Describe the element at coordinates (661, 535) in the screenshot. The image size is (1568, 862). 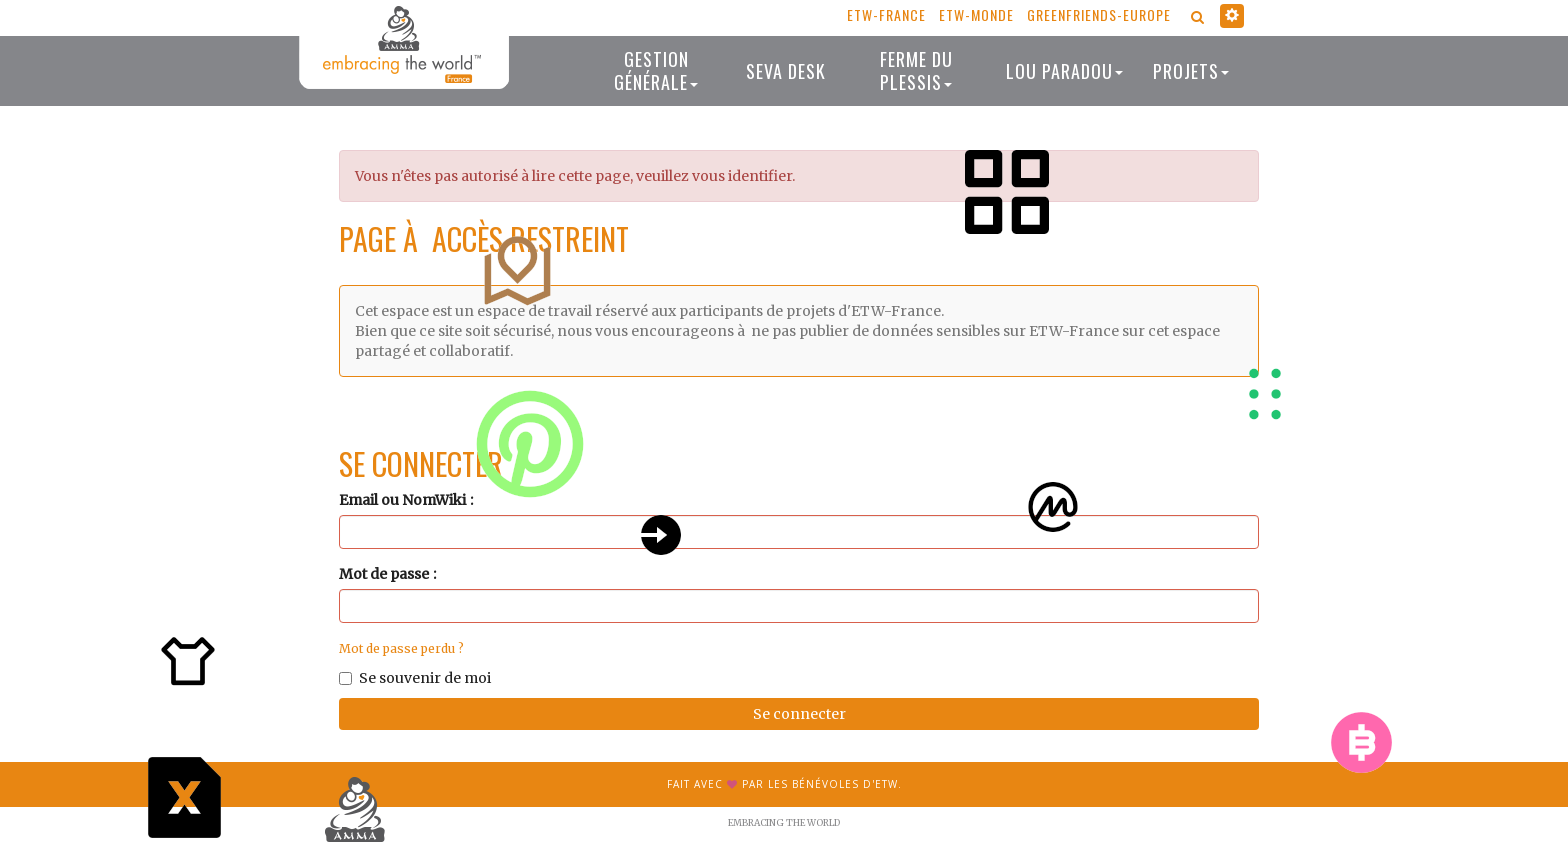
I see `log in to your account` at that location.